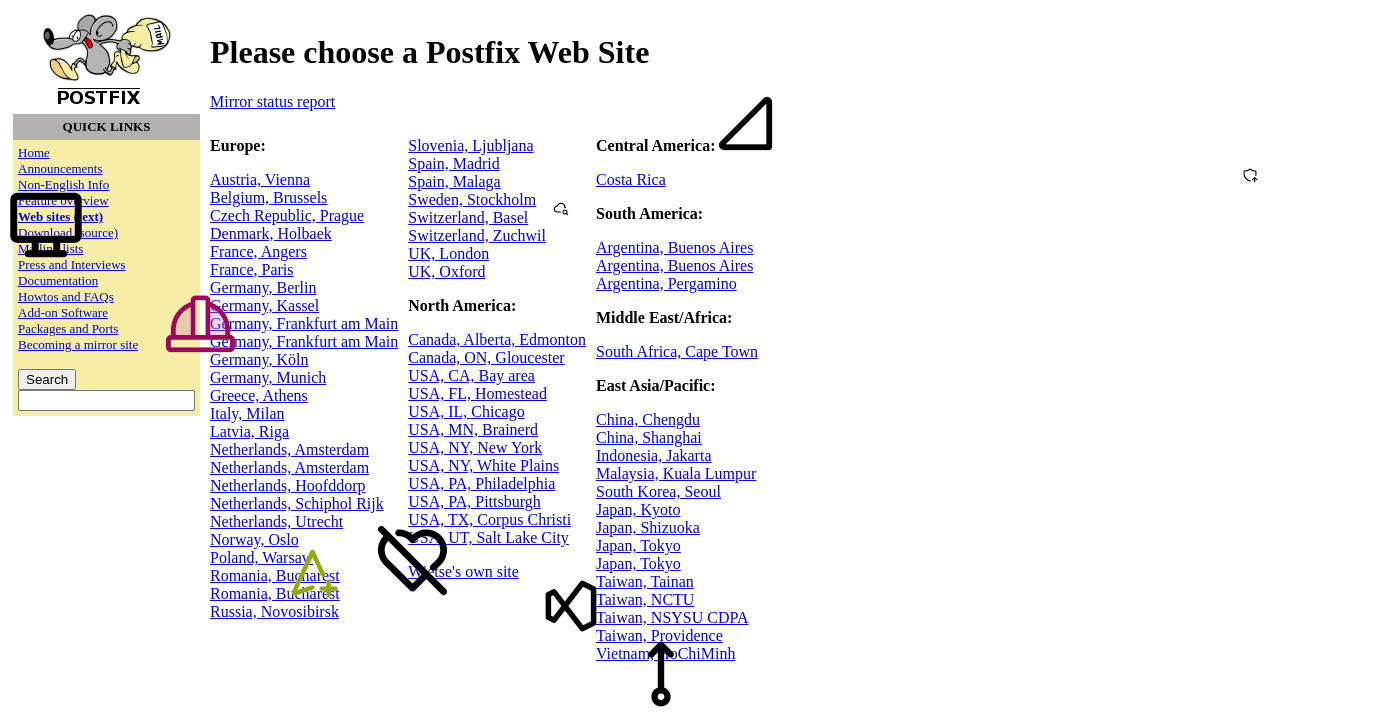  What do you see at coordinates (200, 327) in the screenshot?
I see `access construction or worksite tools` at bounding box center [200, 327].